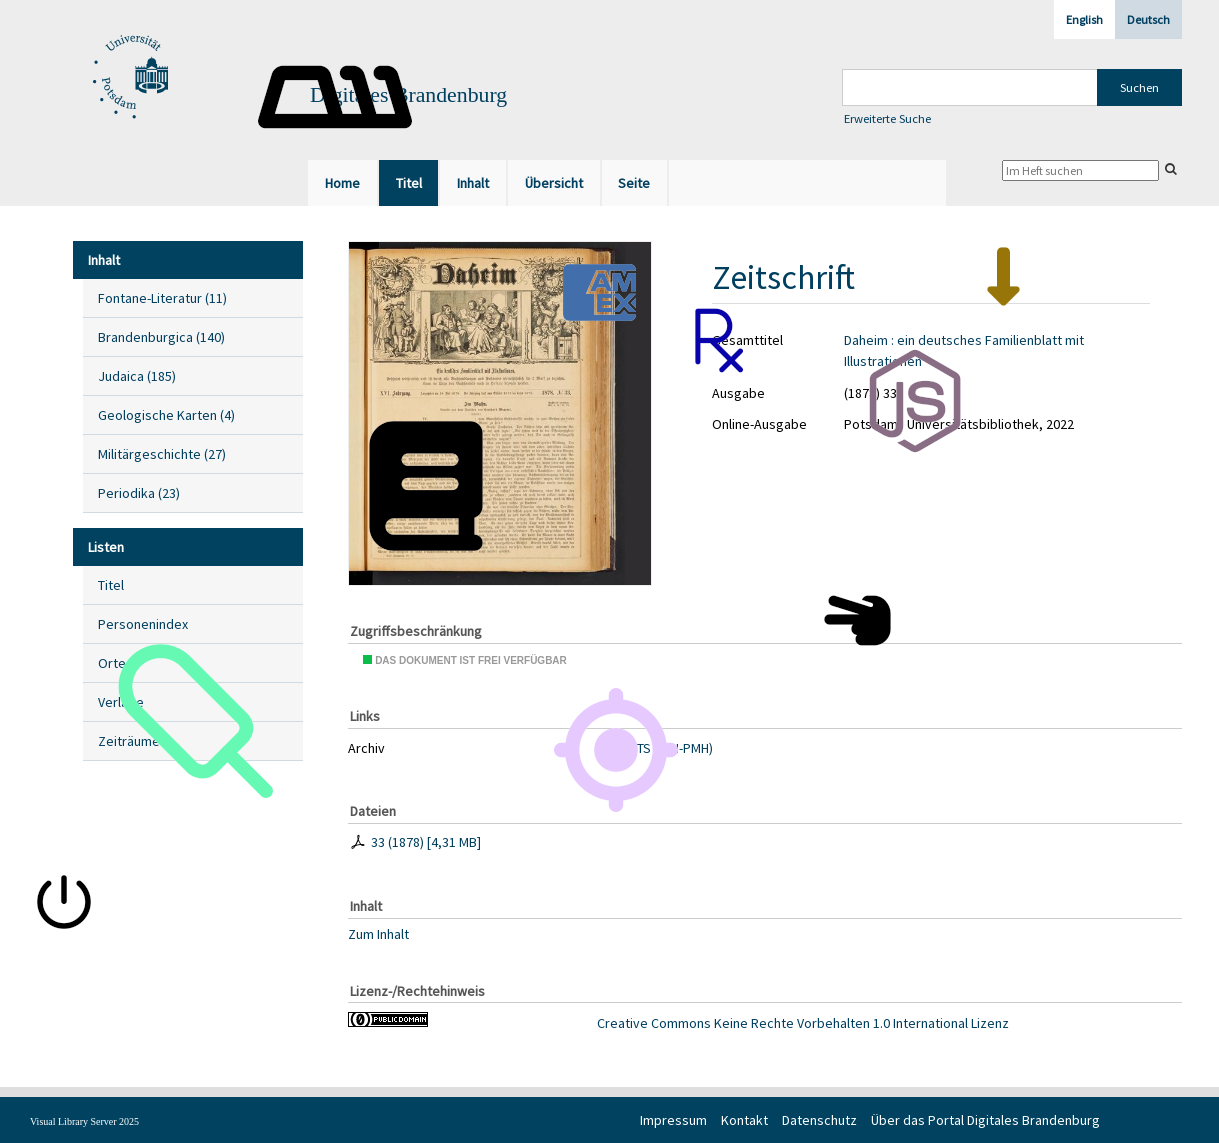  I want to click on access frozen treats or dessert options, so click(196, 721).